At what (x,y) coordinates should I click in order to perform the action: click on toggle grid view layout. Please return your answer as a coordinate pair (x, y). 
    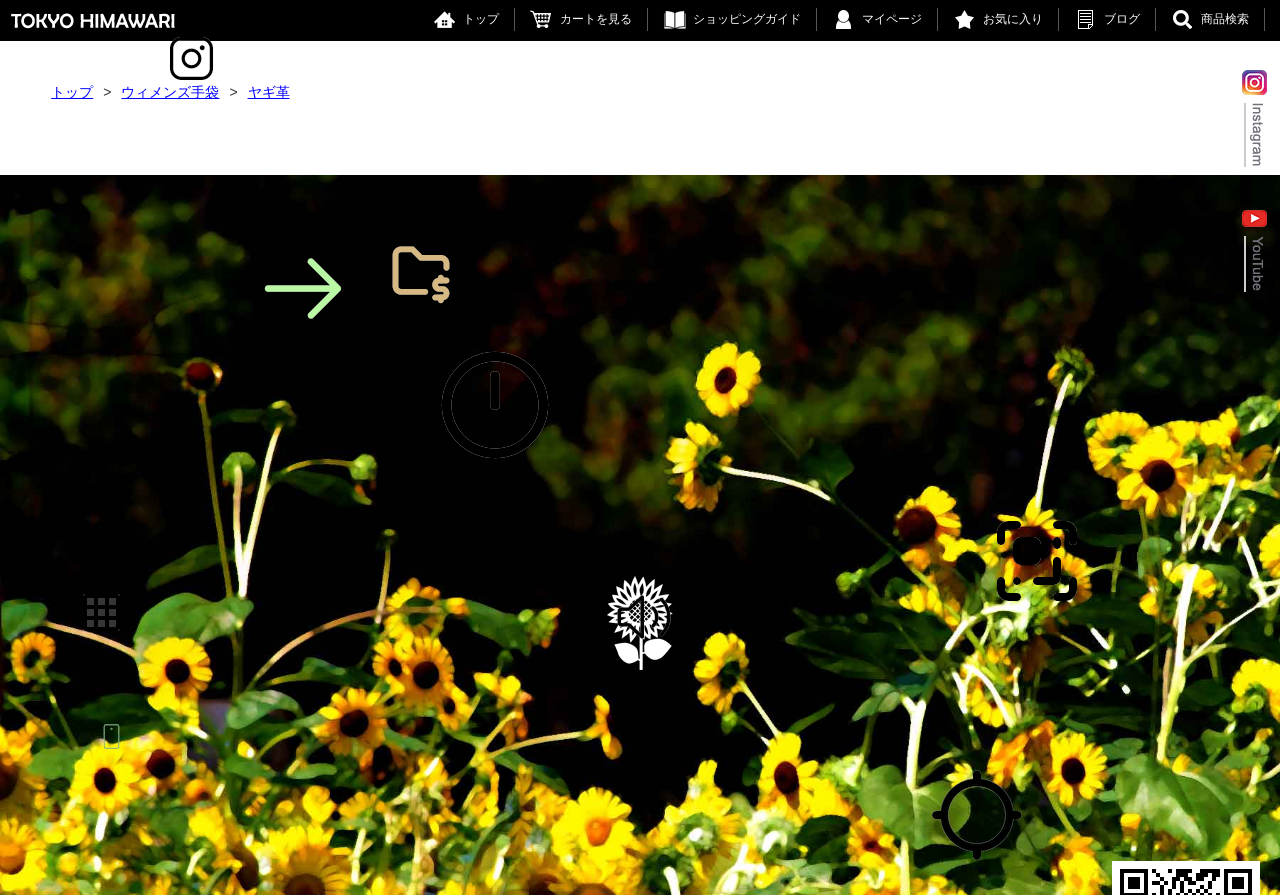
    Looking at the image, I should click on (101, 612).